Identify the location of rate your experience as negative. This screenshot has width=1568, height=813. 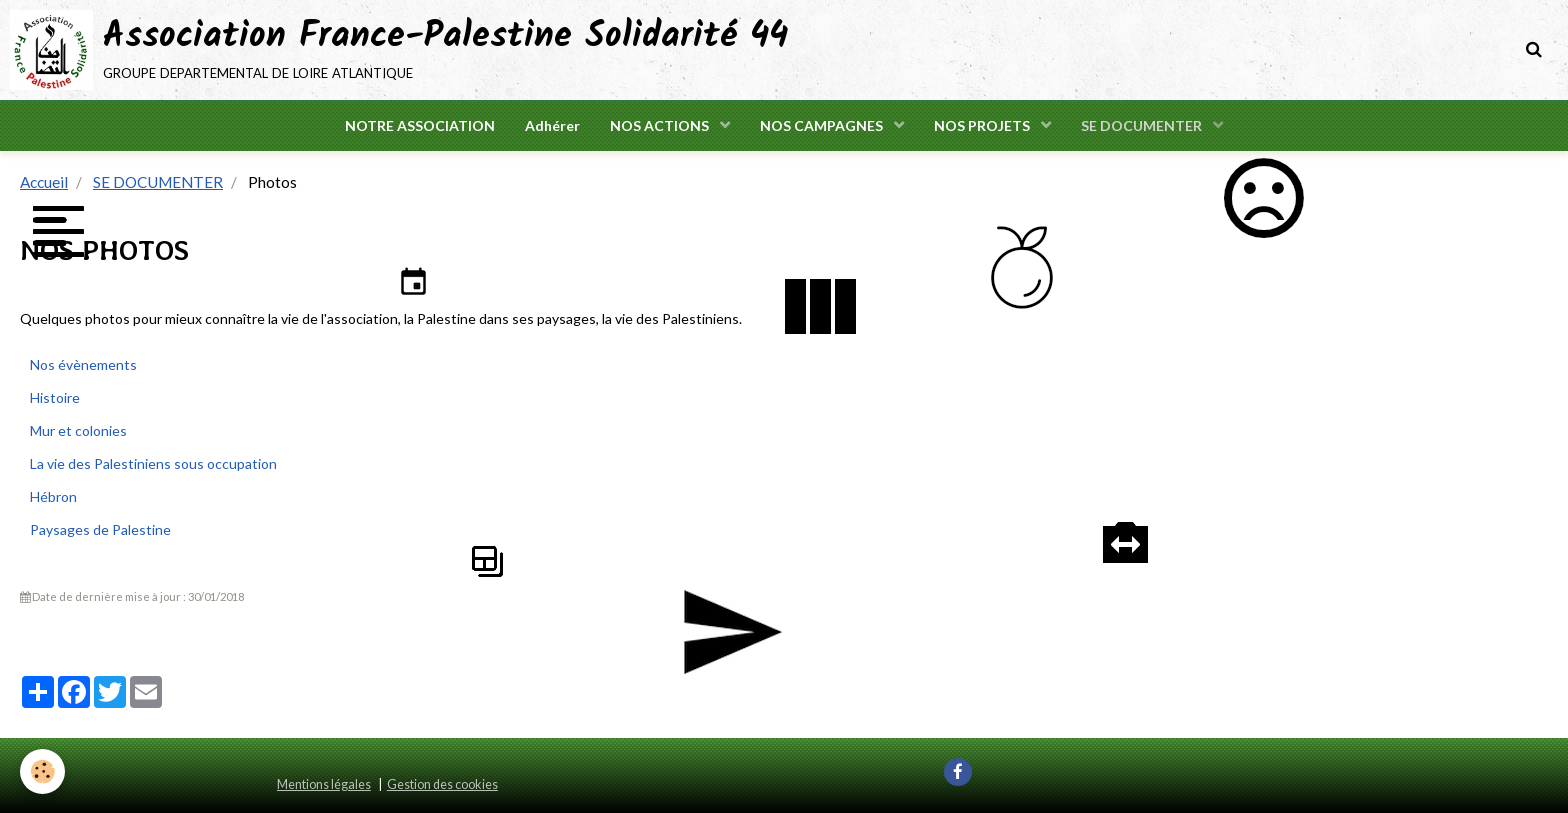
(1264, 198).